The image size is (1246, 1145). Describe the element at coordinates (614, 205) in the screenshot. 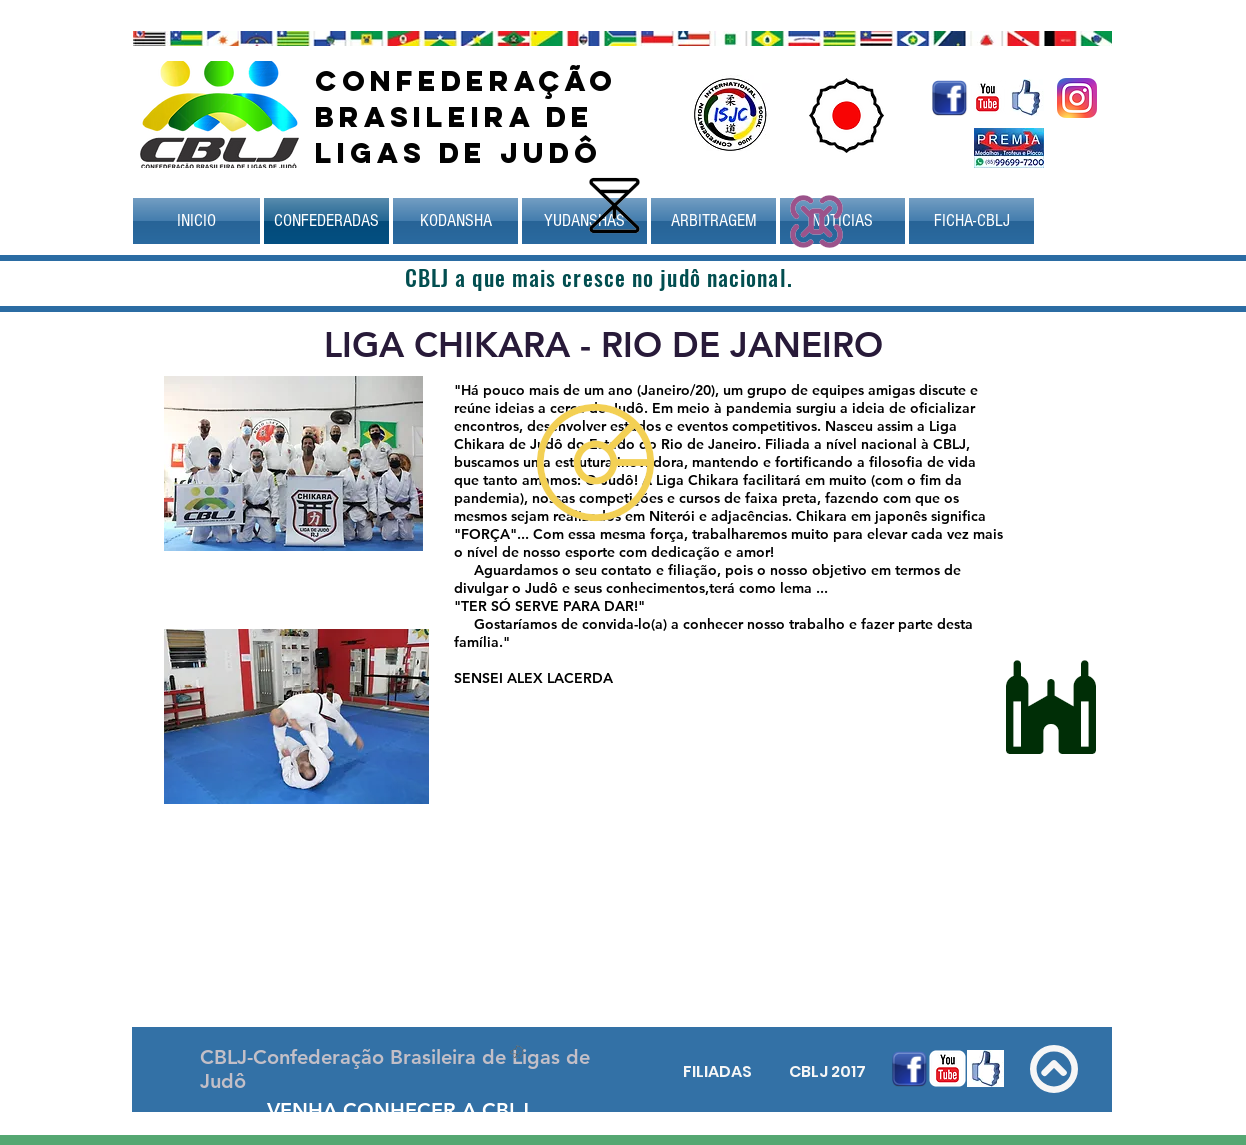

I see `indicates a process is in progress` at that location.